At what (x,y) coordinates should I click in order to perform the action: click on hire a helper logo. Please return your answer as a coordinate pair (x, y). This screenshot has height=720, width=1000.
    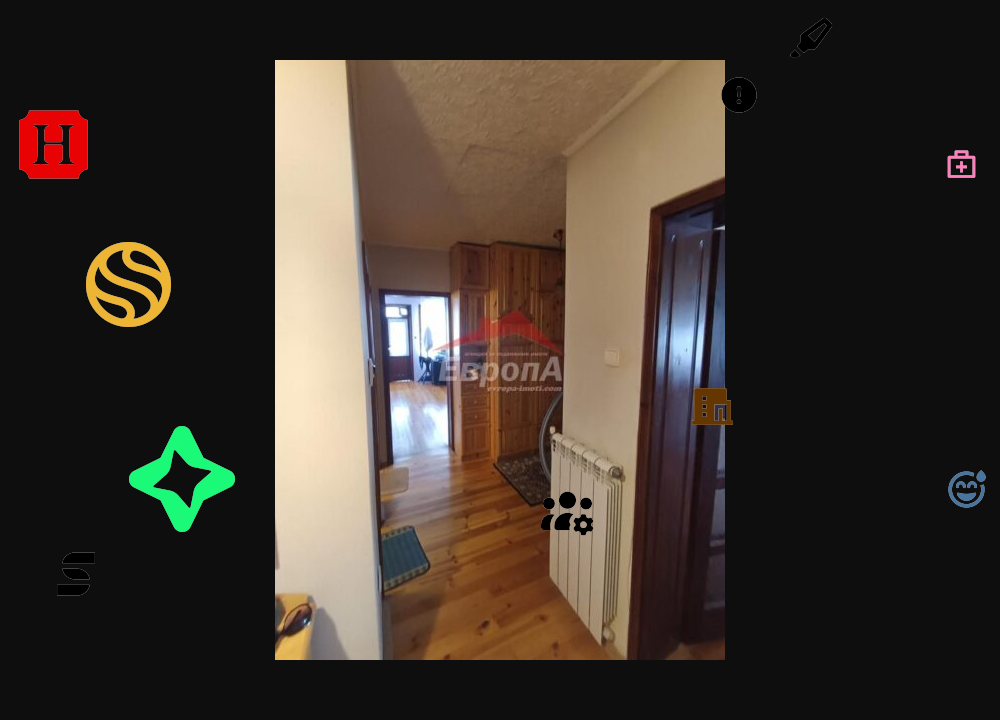
    Looking at the image, I should click on (53, 144).